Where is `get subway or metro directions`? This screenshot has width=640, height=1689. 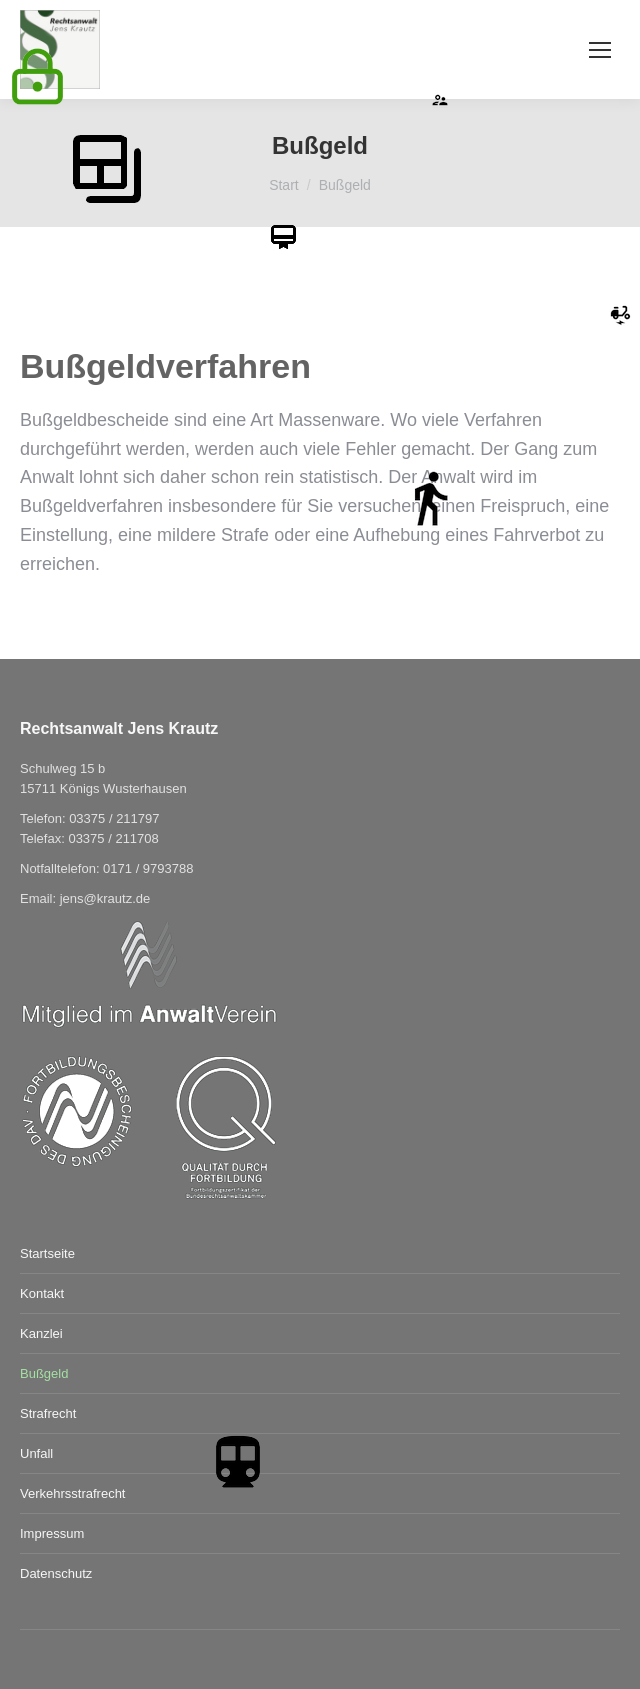
get subway or metro directions is located at coordinates (238, 1463).